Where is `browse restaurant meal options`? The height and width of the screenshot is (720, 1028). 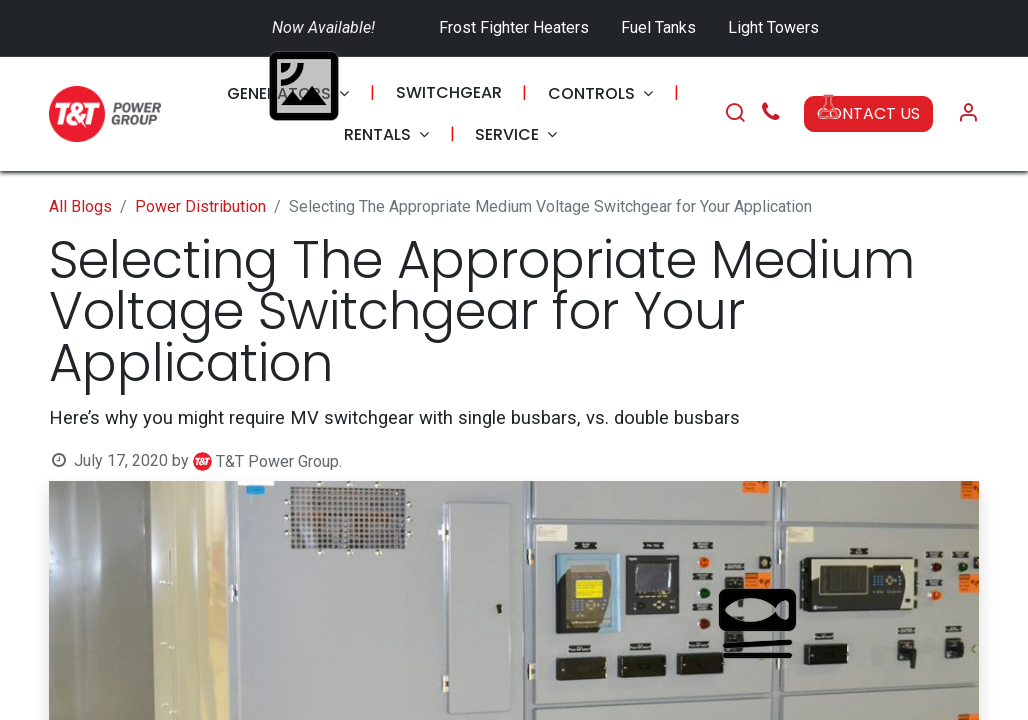 browse restaurant meal options is located at coordinates (757, 623).